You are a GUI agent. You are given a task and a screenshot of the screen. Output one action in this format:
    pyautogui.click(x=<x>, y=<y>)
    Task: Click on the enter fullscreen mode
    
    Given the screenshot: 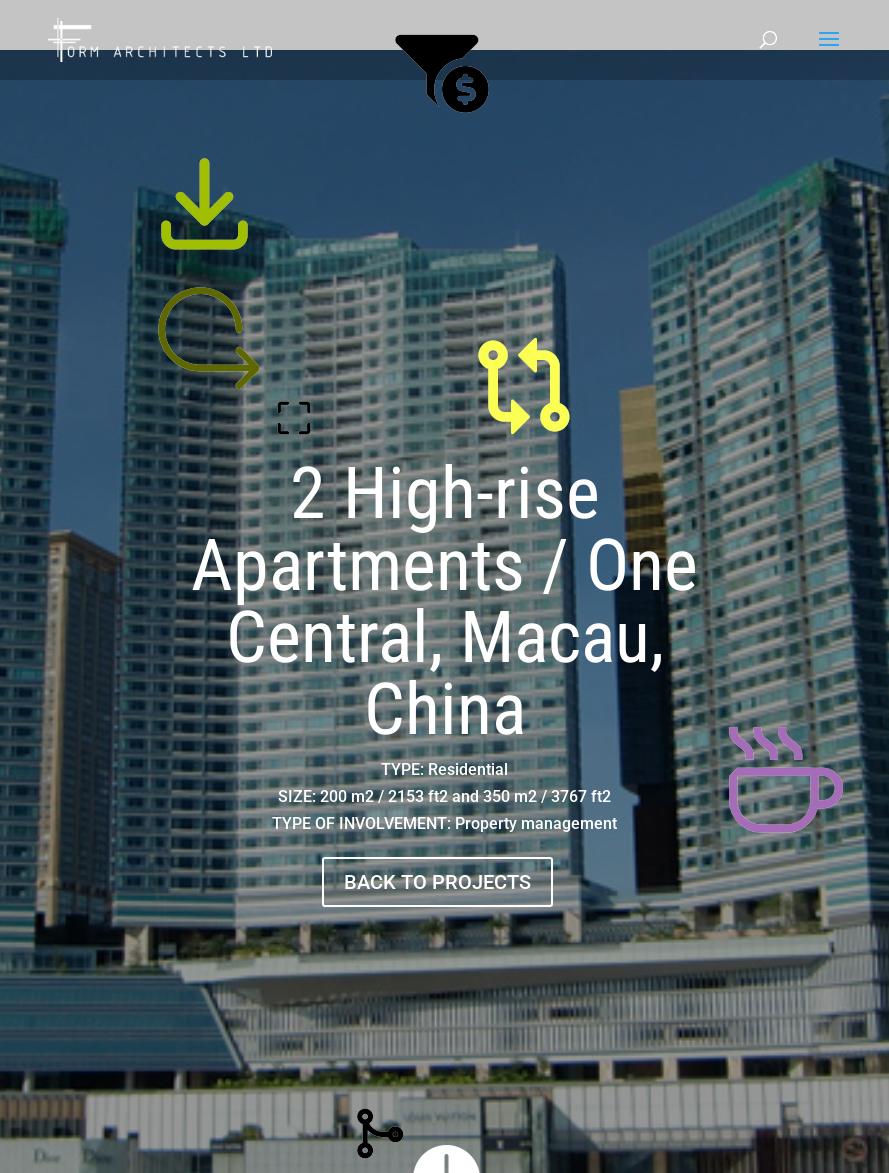 What is the action you would take?
    pyautogui.click(x=294, y=418)
    